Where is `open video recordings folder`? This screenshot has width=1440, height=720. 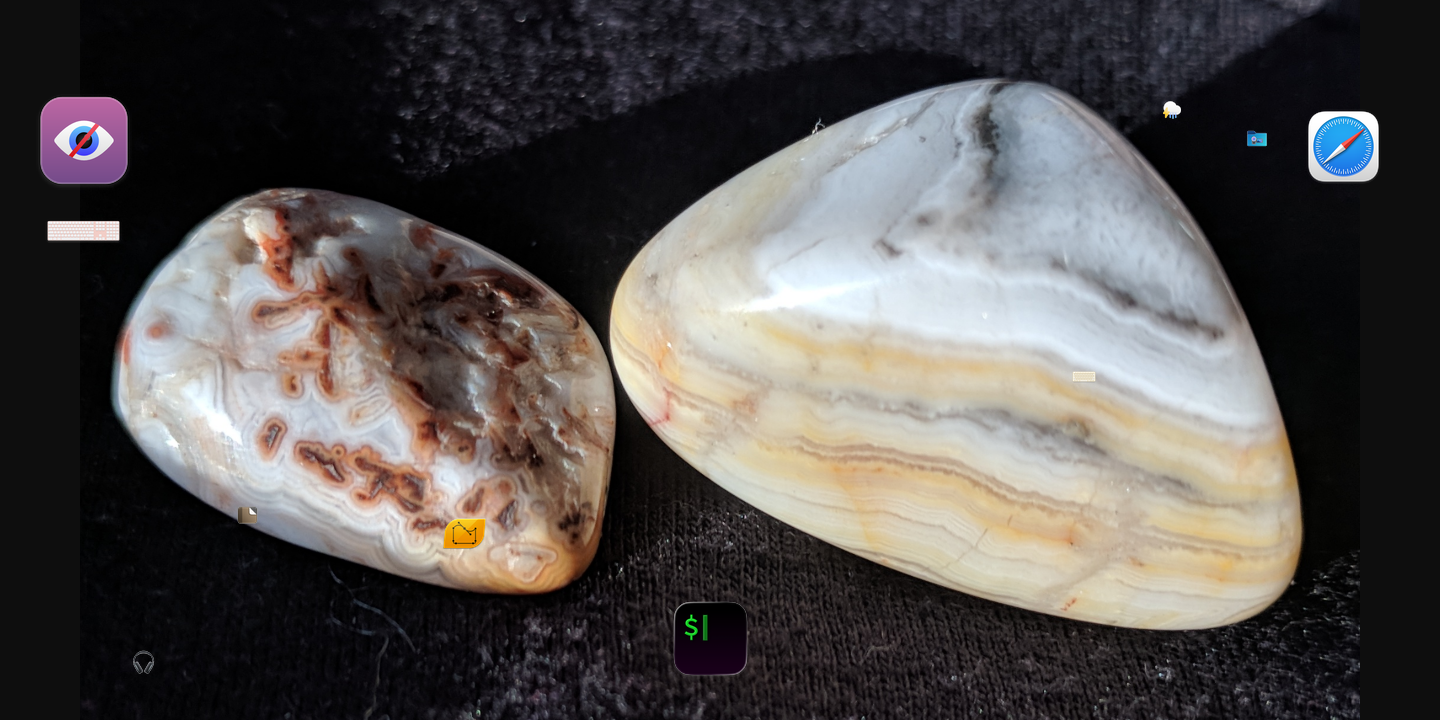
open video recordings folder is located at coordinates (1257, 139).